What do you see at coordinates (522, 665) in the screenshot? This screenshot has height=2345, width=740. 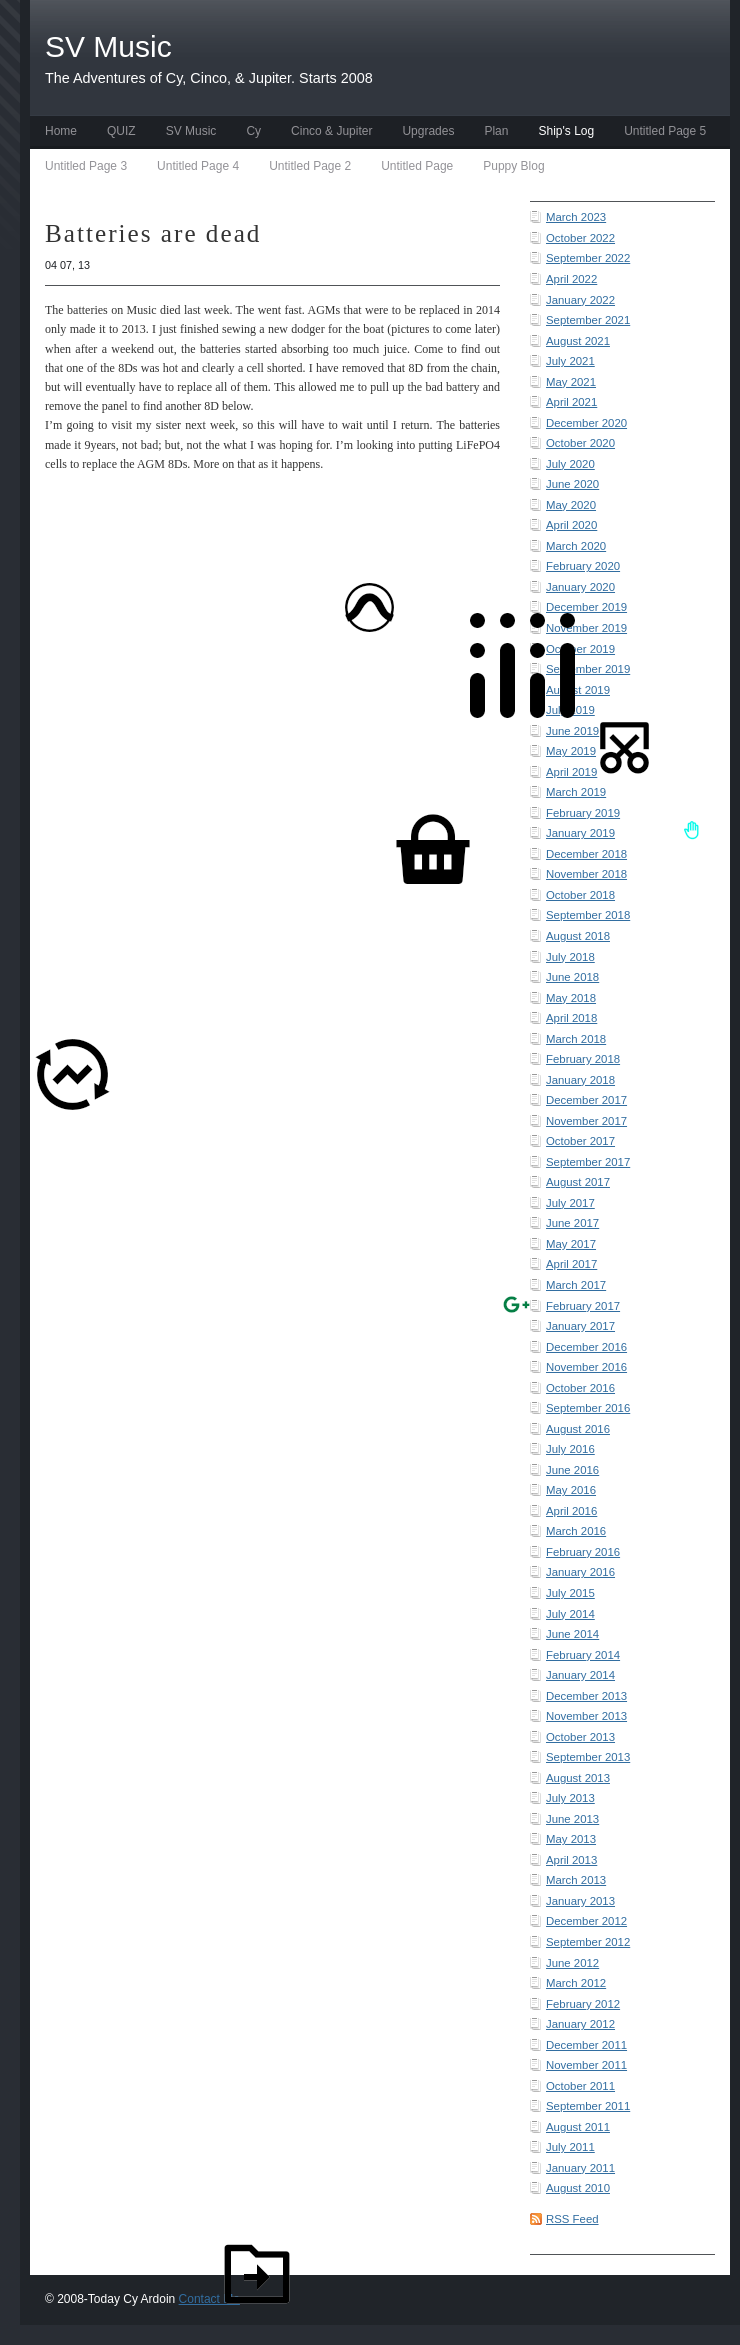 I see `plotly data visualization platform logo` at bounding box center [522, 665].